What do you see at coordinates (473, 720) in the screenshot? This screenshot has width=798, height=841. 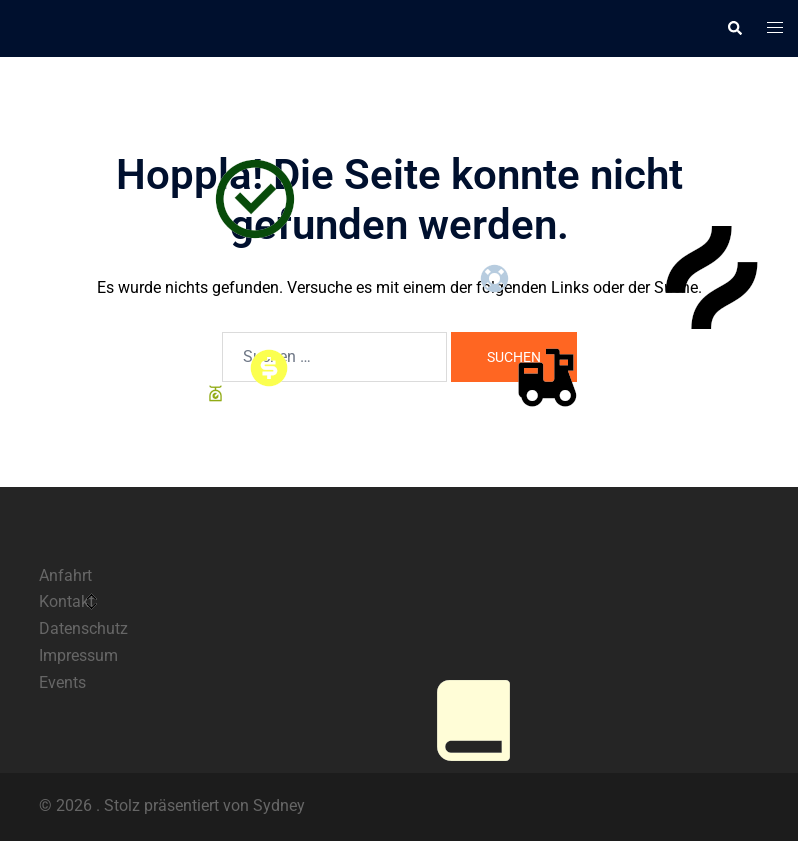 I see `open a book or reading app` at bounding box center [473, 720].